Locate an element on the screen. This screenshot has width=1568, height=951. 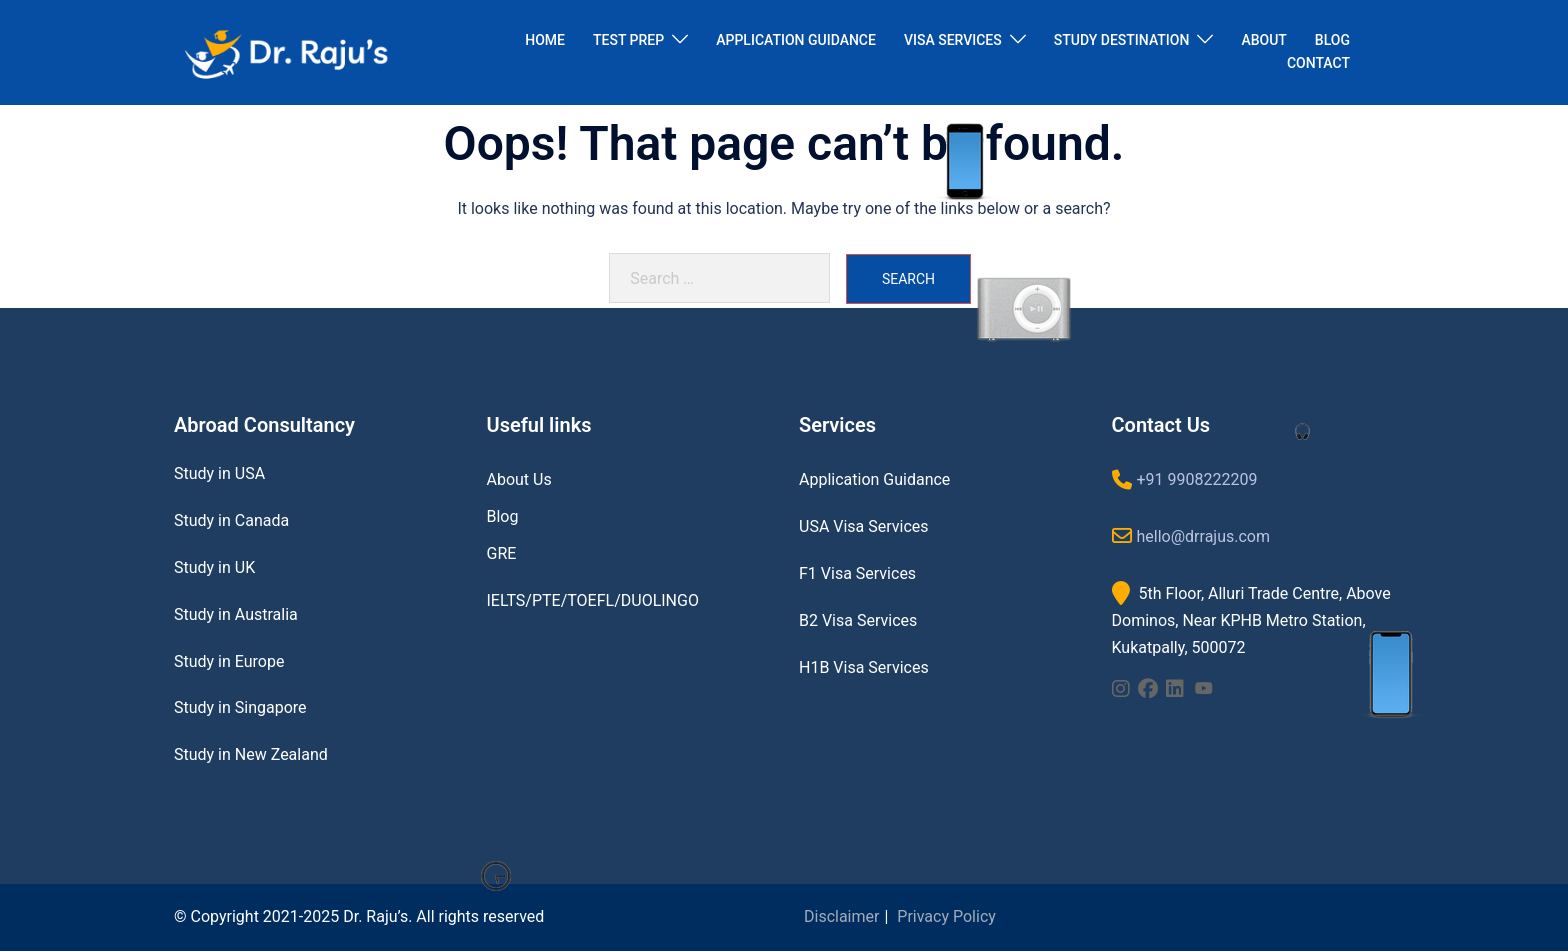
indicates a connected iPhone device is located at coordinates (965, 162).